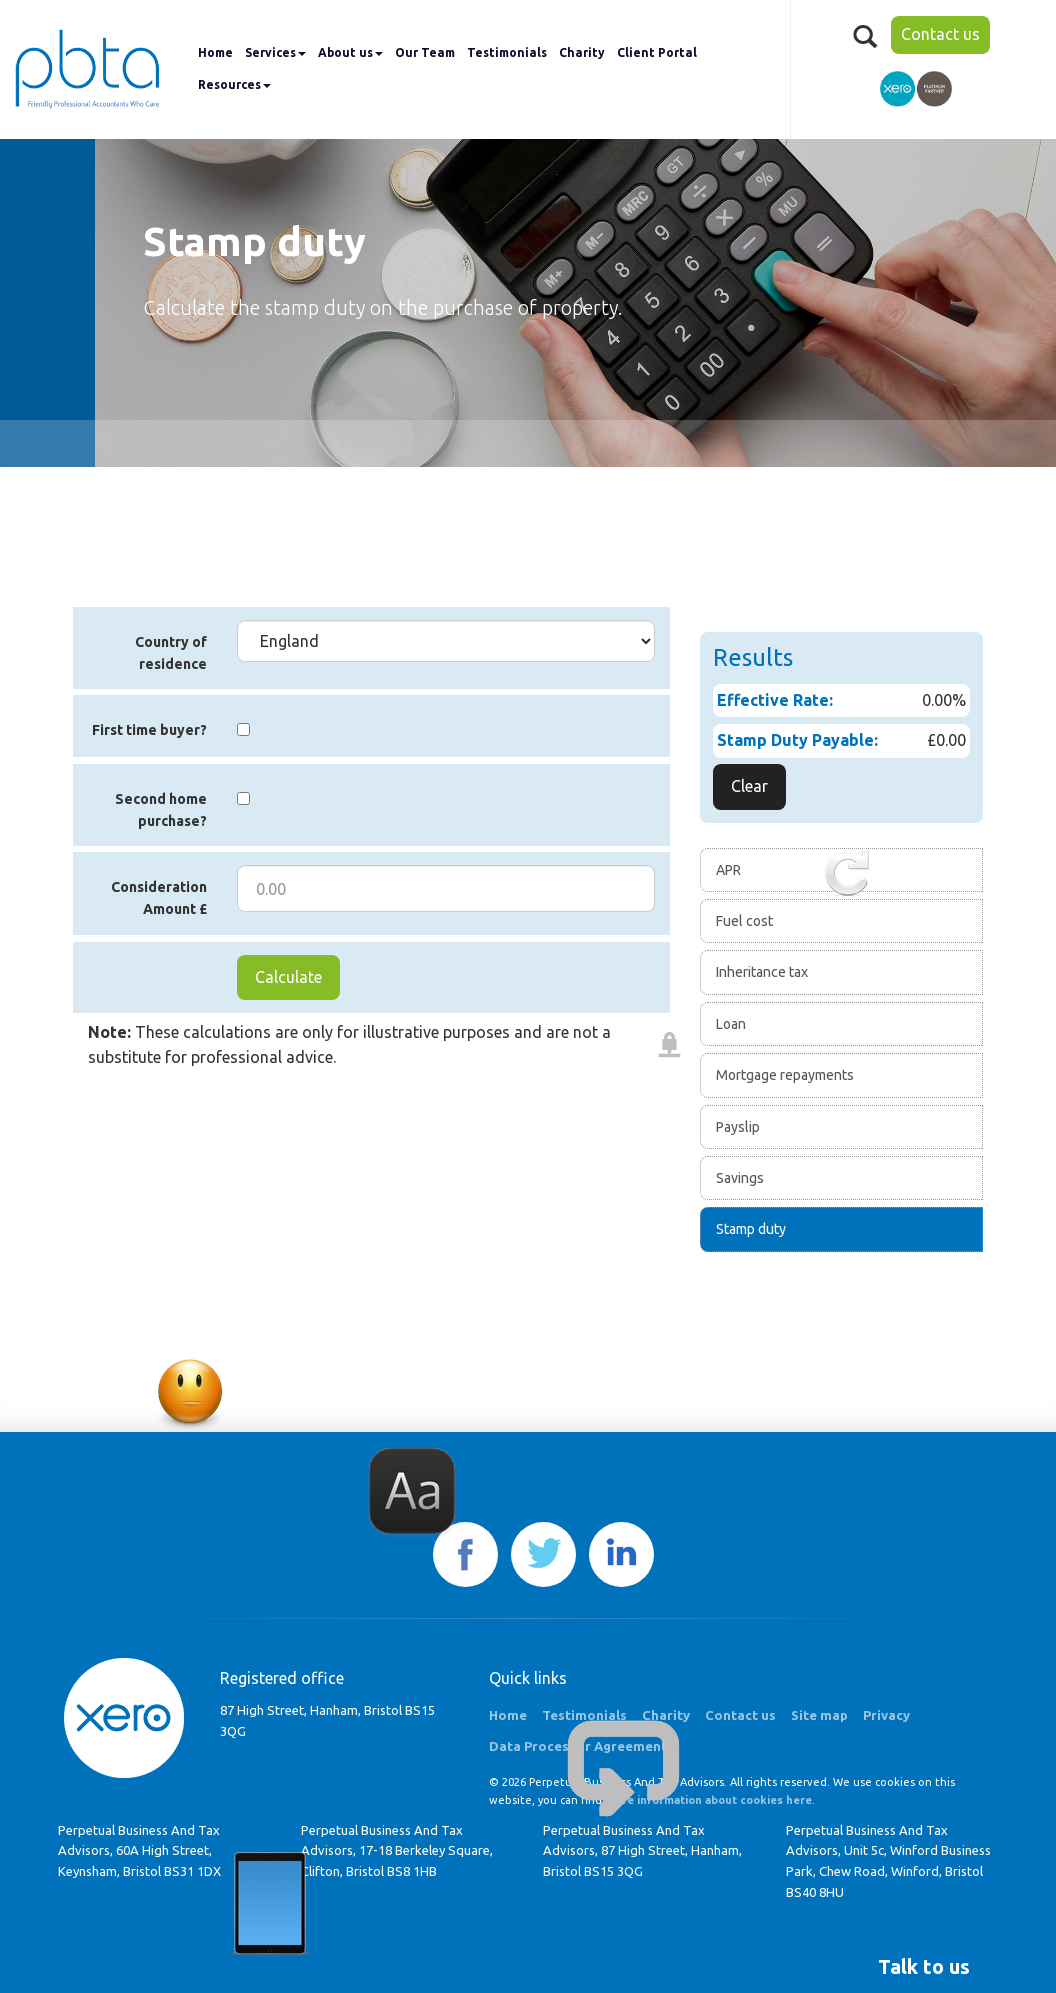 This screenshot has height=1993, width=1056. What do you see at coordinates (412, 1491) in the screenshot?
I see `open font management settings` at bounding box center [412, 1491].